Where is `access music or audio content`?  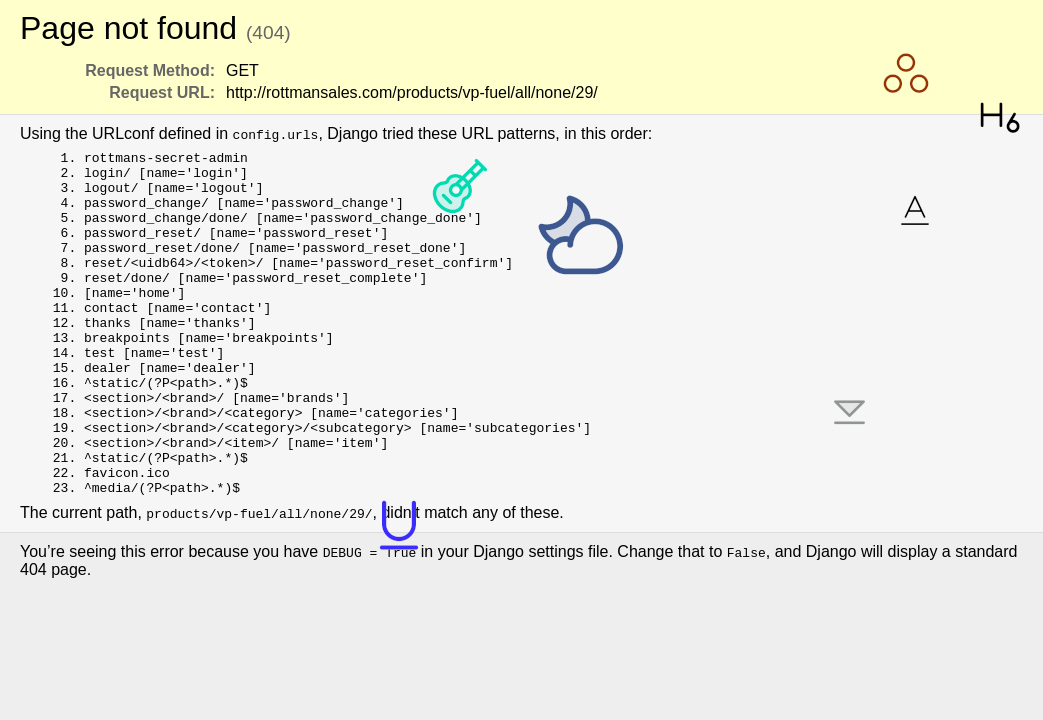 access music or audio content is located at coordinates (459, 186).